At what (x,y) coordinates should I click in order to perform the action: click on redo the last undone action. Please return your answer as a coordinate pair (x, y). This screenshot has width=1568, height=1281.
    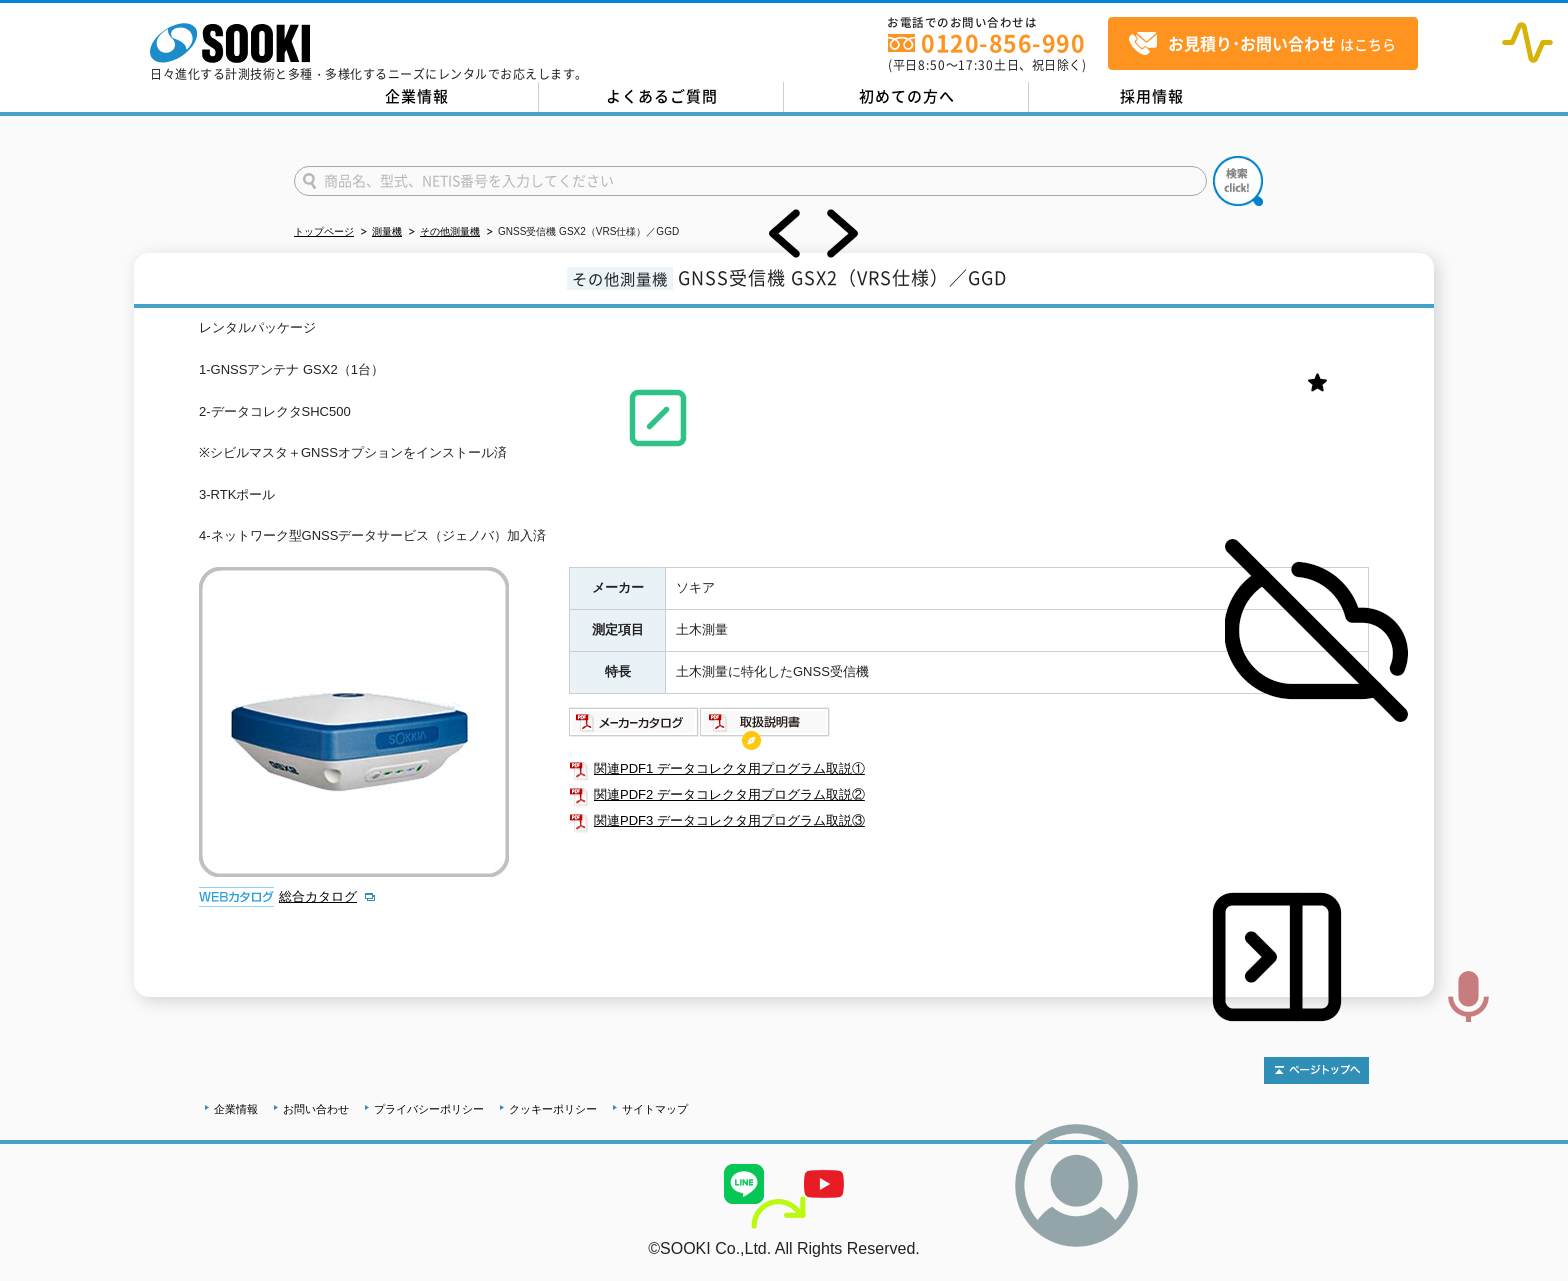
    Looking at the image, I should click on (778, 1212).